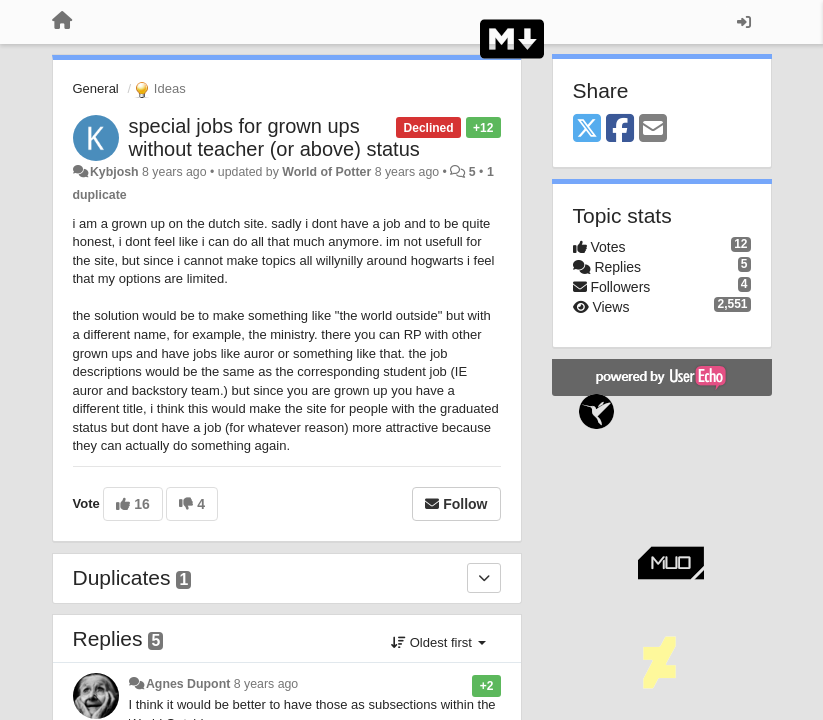 The width and height of the screenshot is (823, 720). I want to click on InterBase database software logo, so click(596, 411).